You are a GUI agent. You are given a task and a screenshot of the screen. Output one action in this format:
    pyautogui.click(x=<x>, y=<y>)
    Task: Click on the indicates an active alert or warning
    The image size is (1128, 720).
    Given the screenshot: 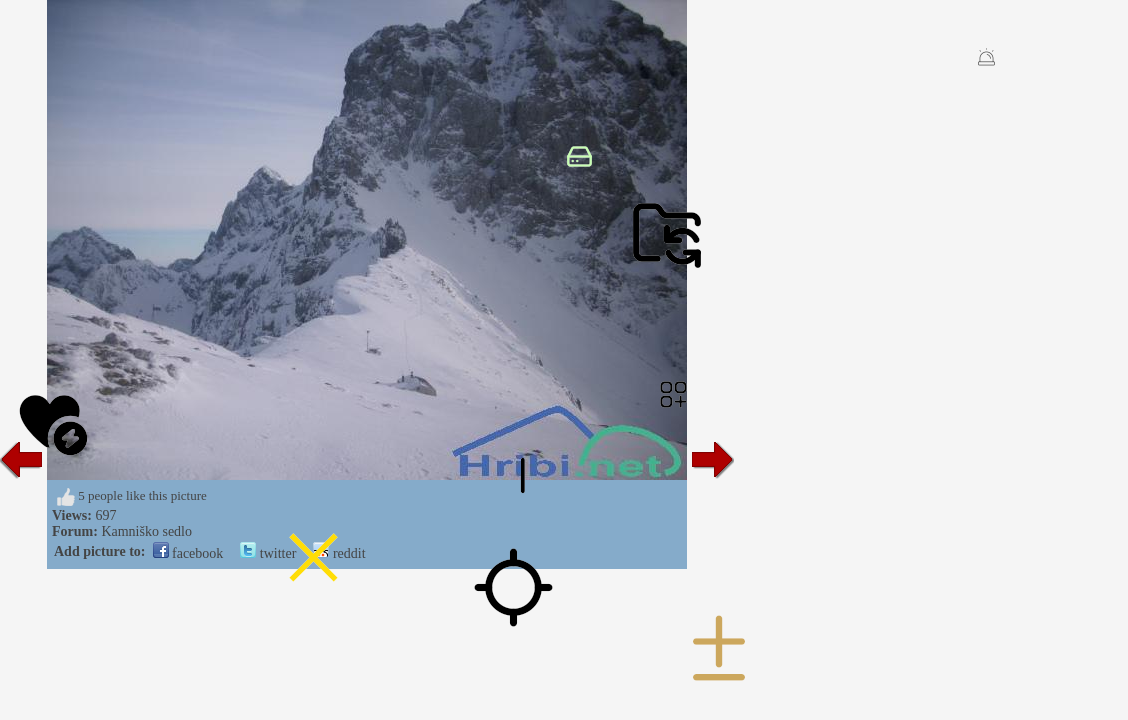 What is the action you would take?
    pyautogui.click(x=986, y=58)
    